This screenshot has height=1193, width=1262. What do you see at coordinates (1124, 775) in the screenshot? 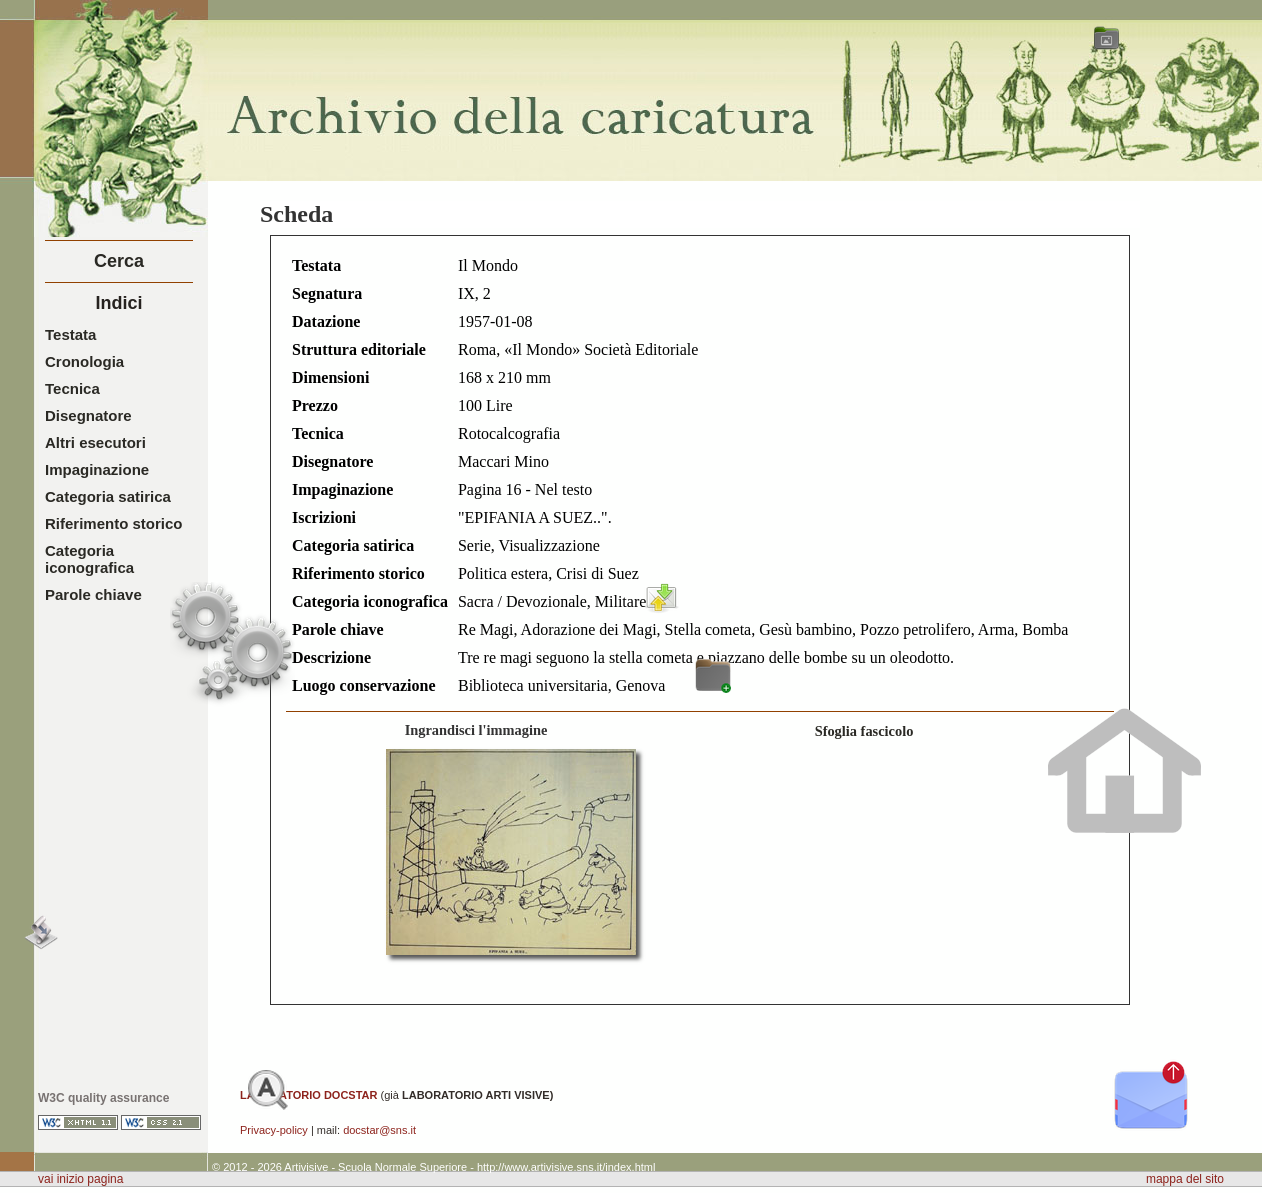
I see `navigate to home screen` at bounding box center [1124, 775].